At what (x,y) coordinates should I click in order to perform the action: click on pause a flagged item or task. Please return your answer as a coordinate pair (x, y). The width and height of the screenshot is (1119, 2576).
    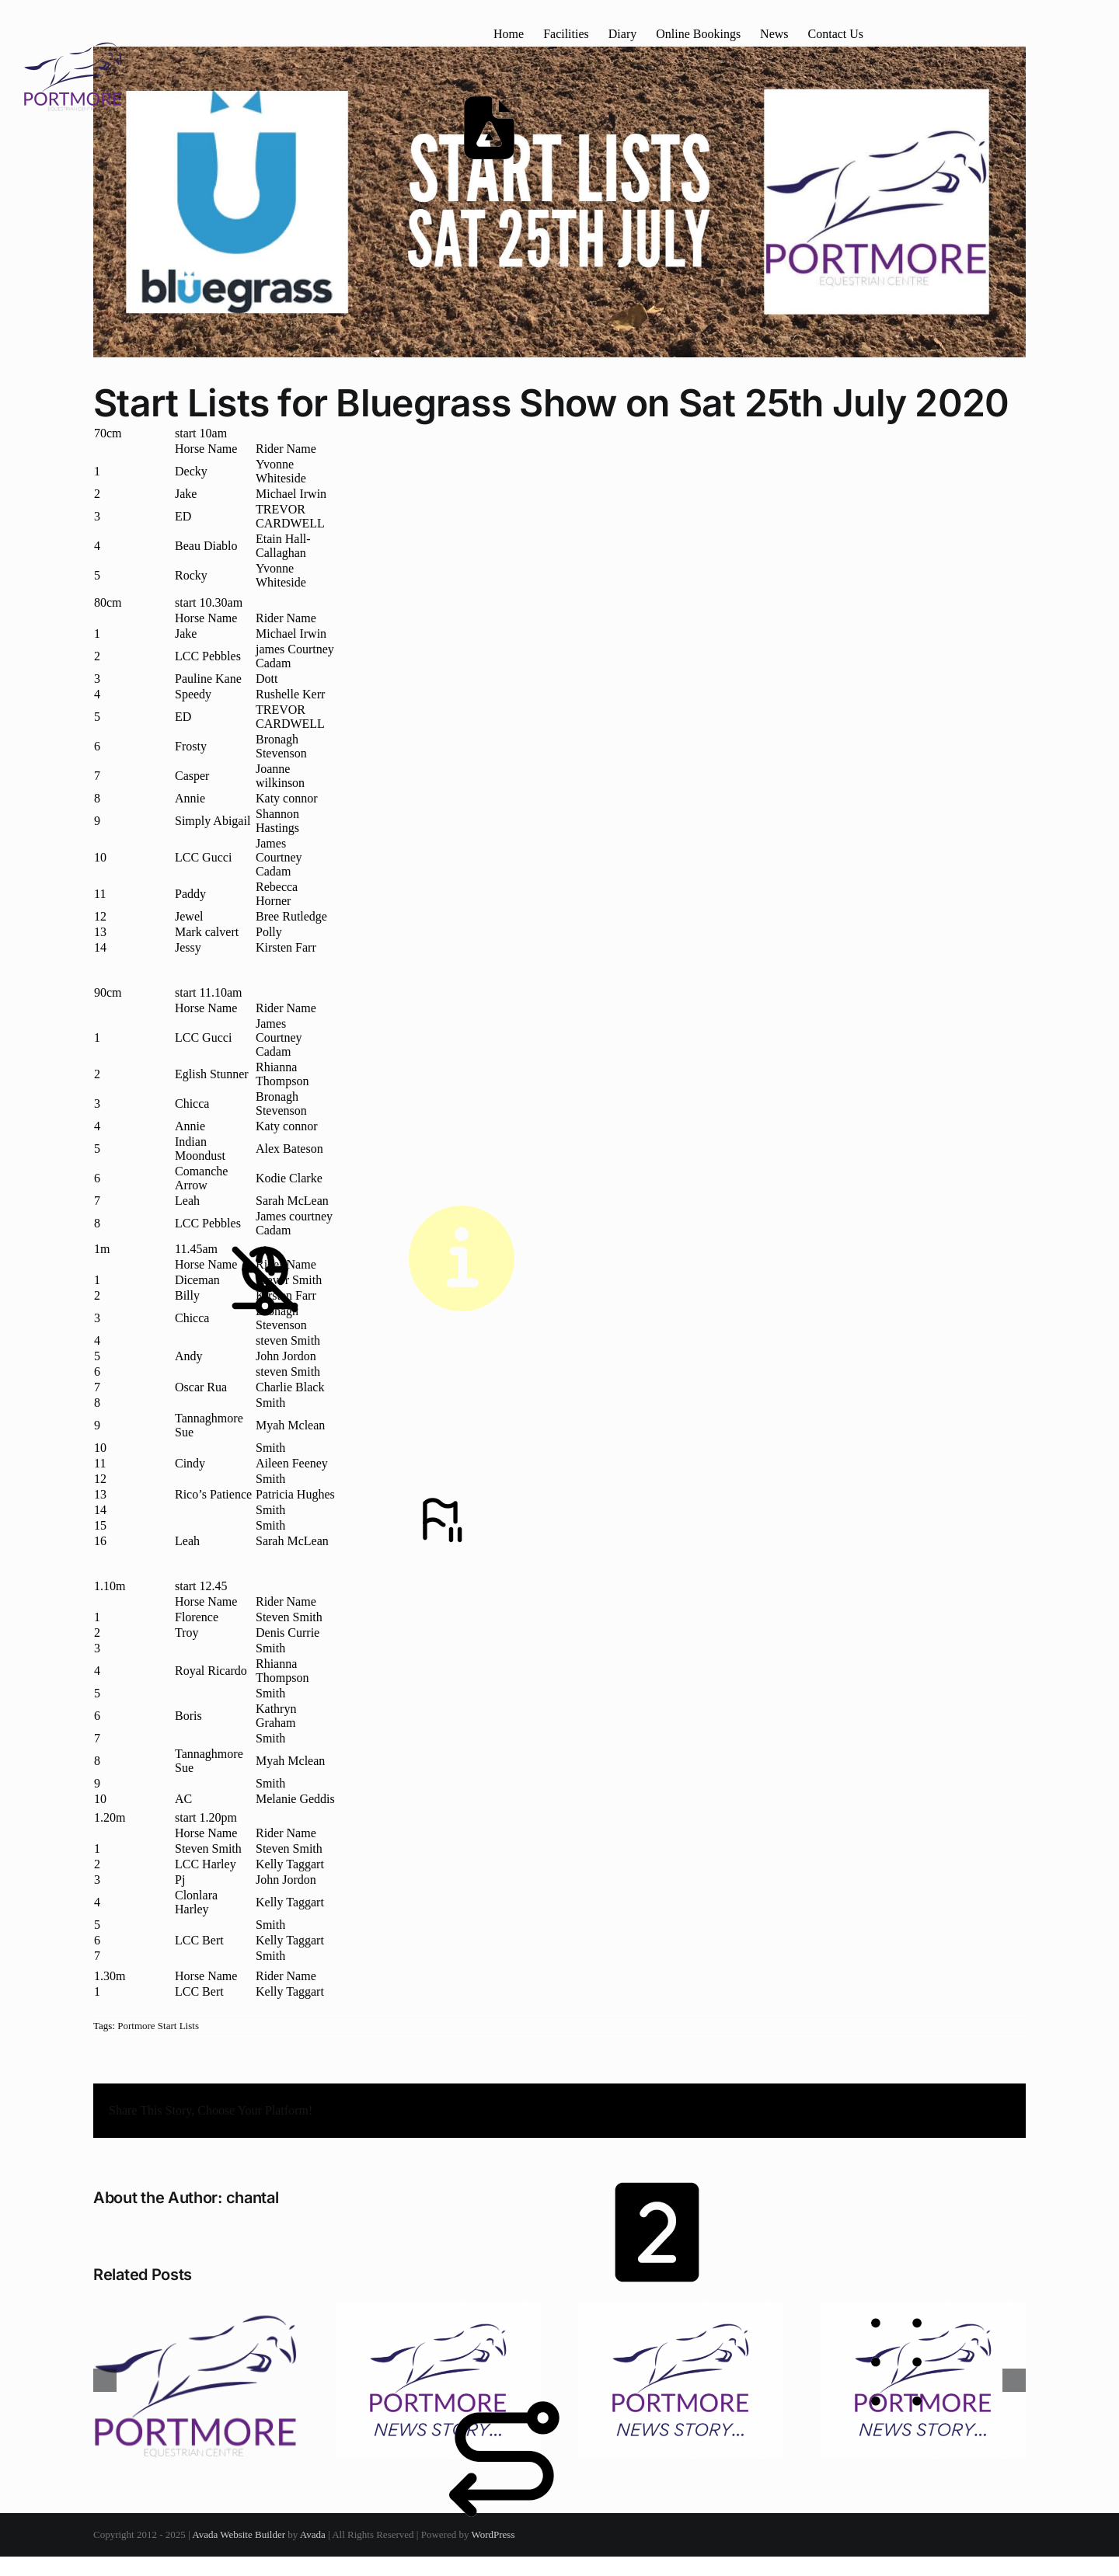
    Looking at the image, I should click on (440, 1518).